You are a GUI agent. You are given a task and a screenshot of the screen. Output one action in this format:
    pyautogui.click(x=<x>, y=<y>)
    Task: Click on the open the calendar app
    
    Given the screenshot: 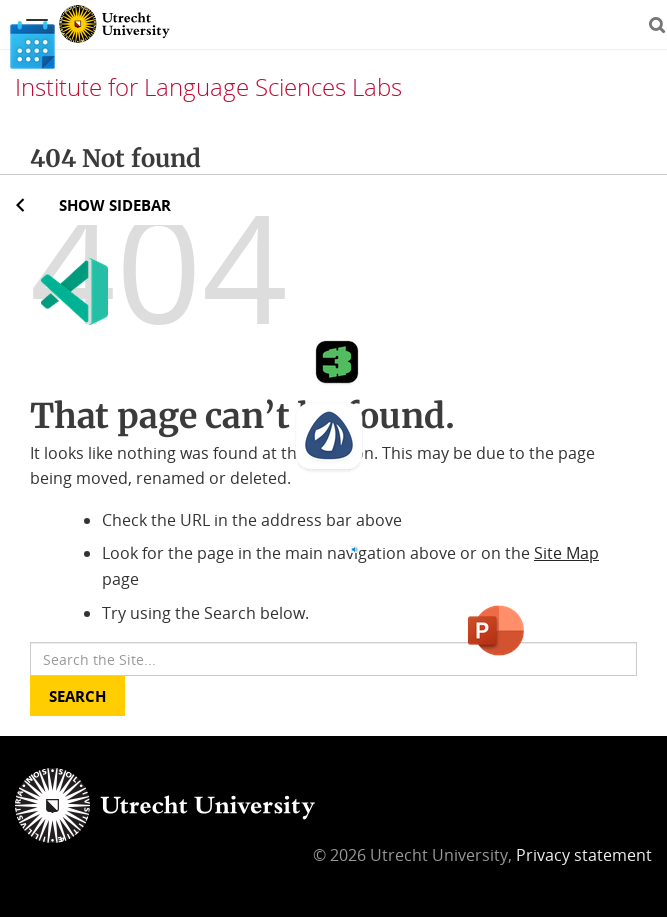 What is the action you would take?
    pyautogui.click(x=32, y=46)
    